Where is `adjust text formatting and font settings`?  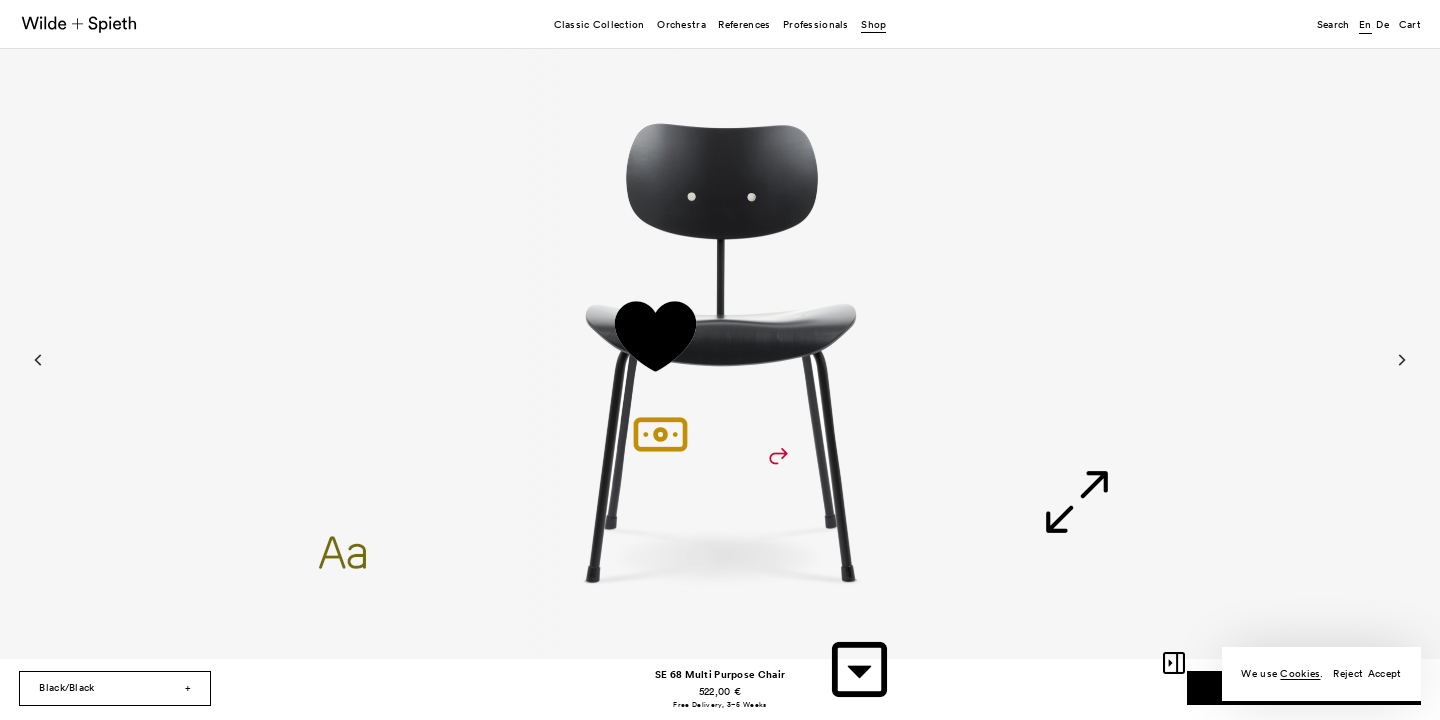
adjust text formatting and font settings is located at coordinates (342, 552).